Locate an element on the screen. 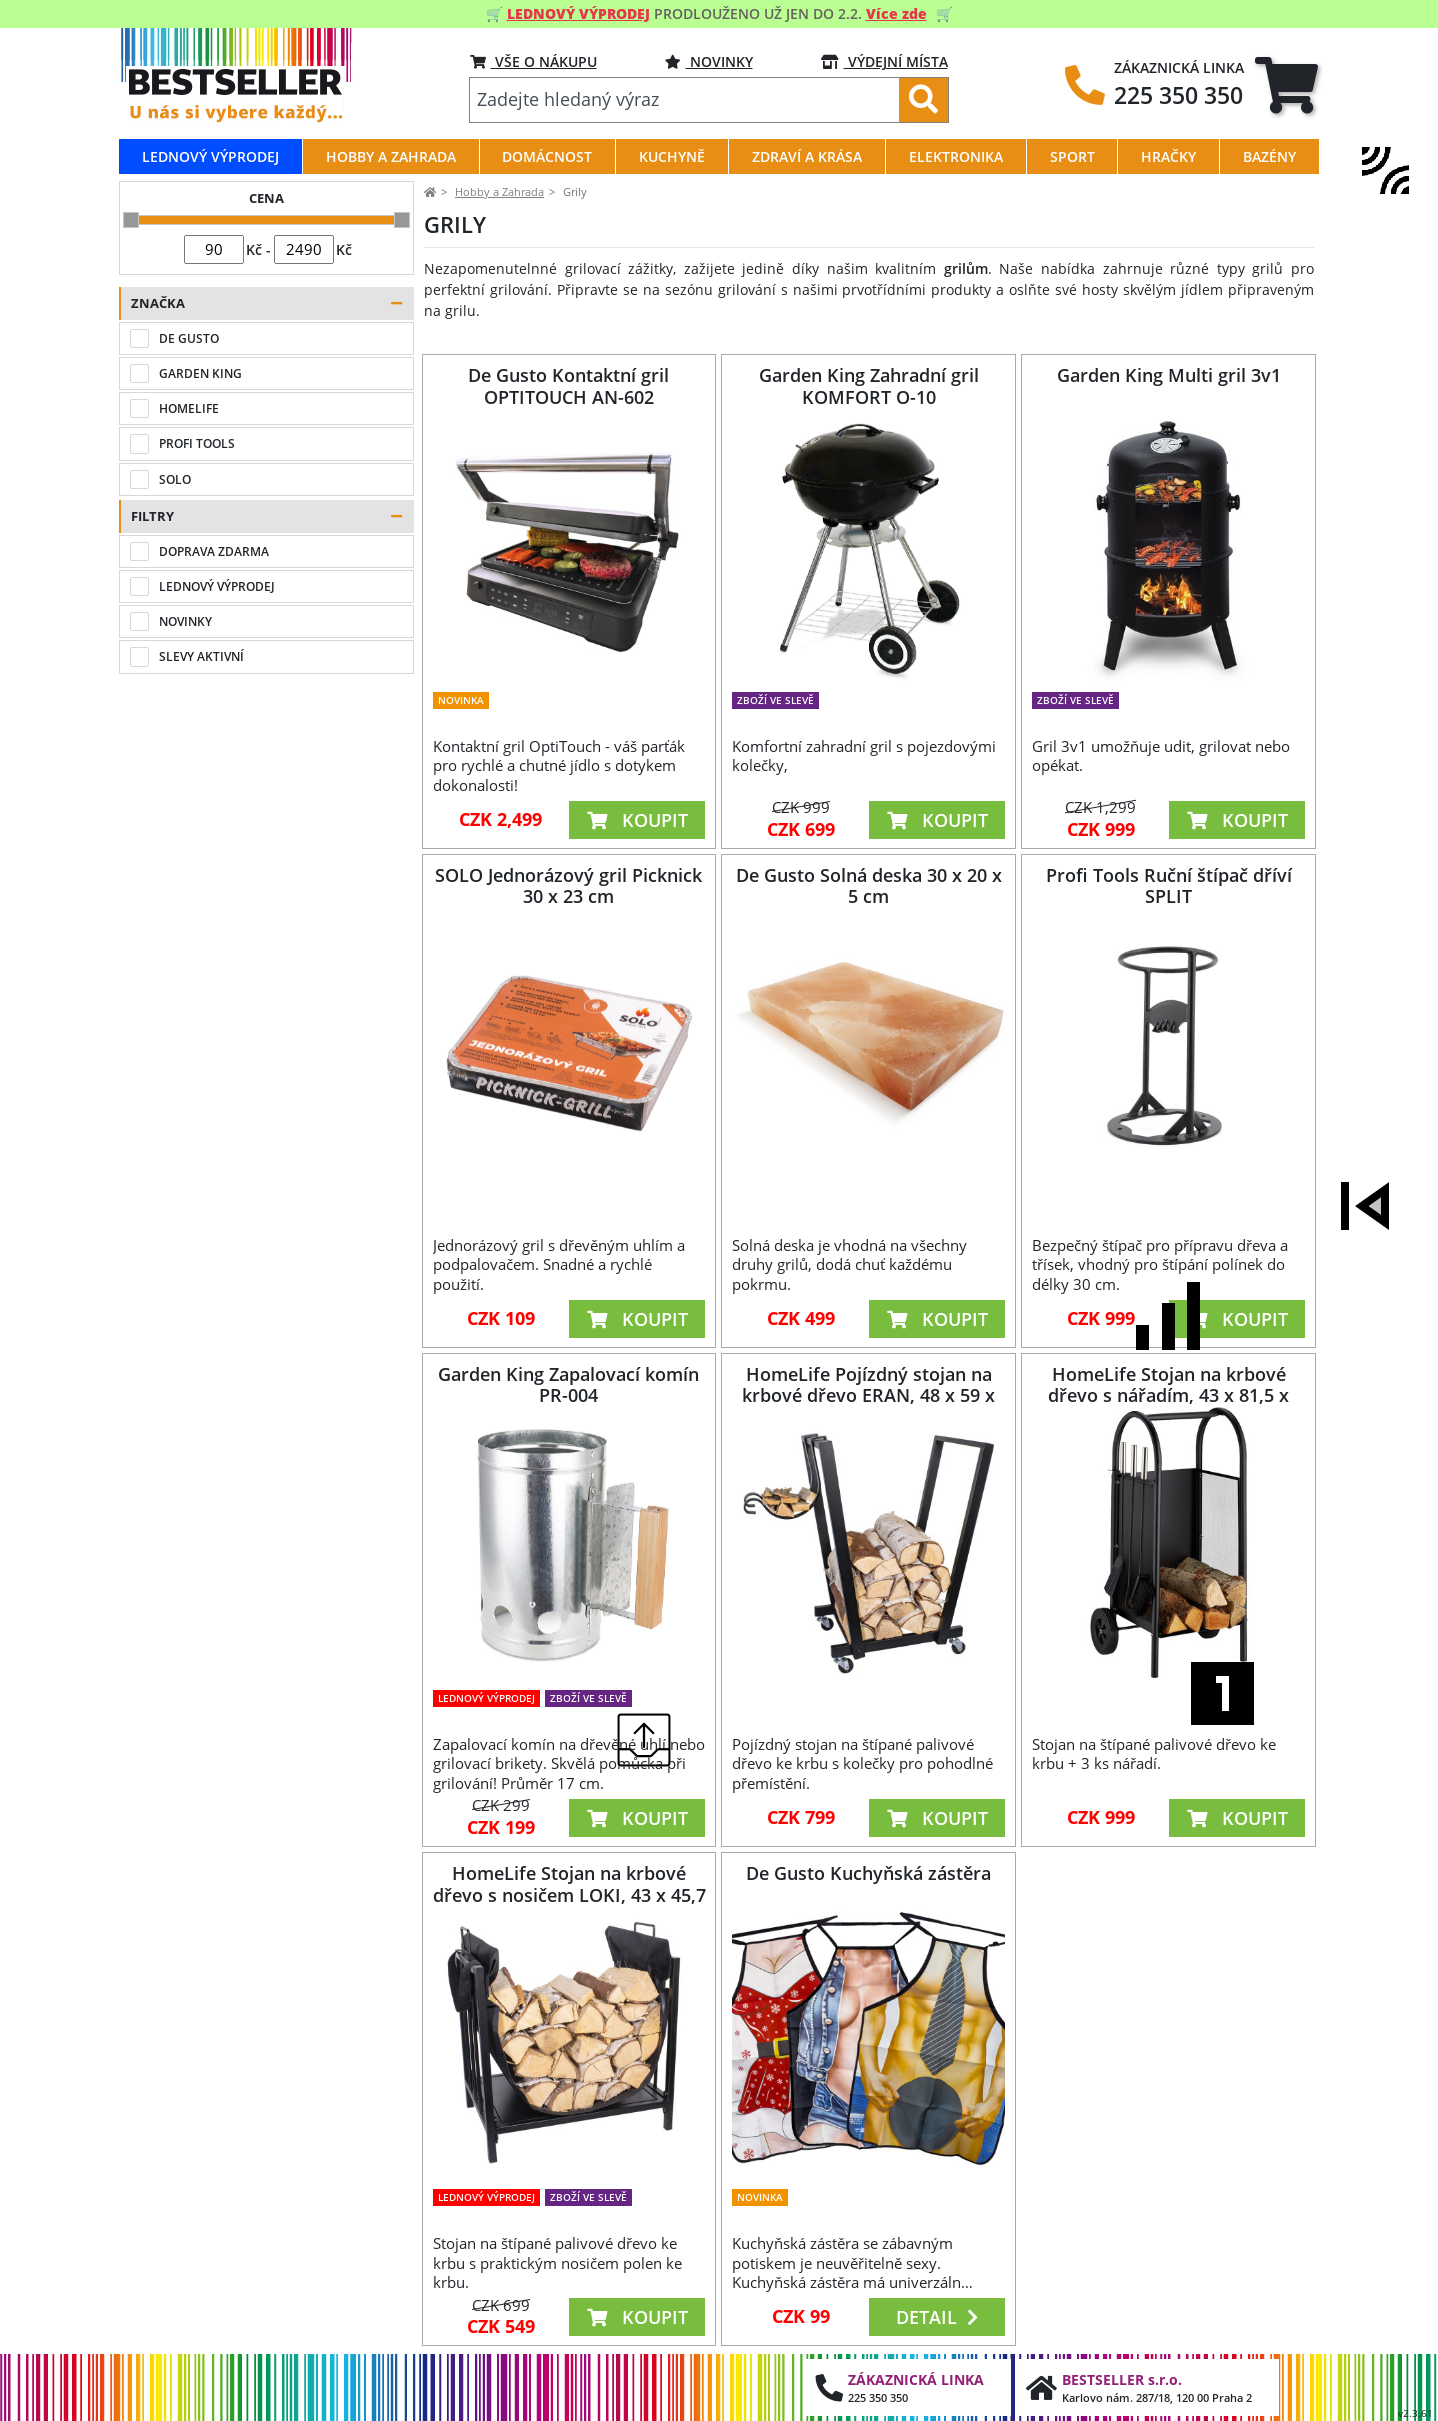  enable lens flare or light leak effect is located at coordinates (1385, 170).